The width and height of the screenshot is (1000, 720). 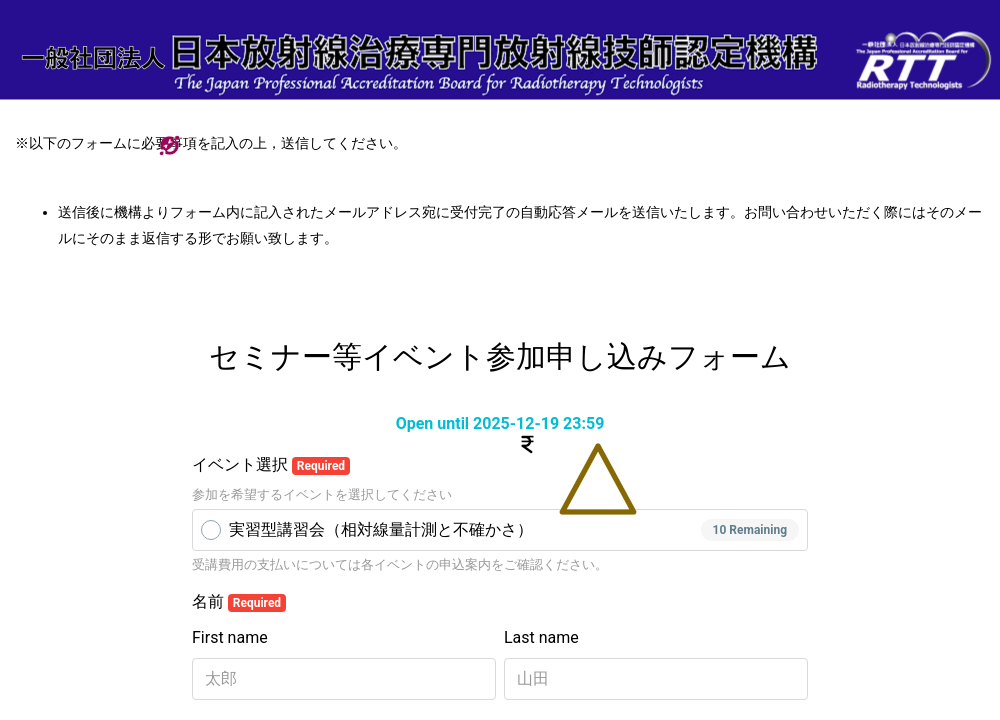 I want to click on indicates a warning or caution state, so click(x=598, y=479).